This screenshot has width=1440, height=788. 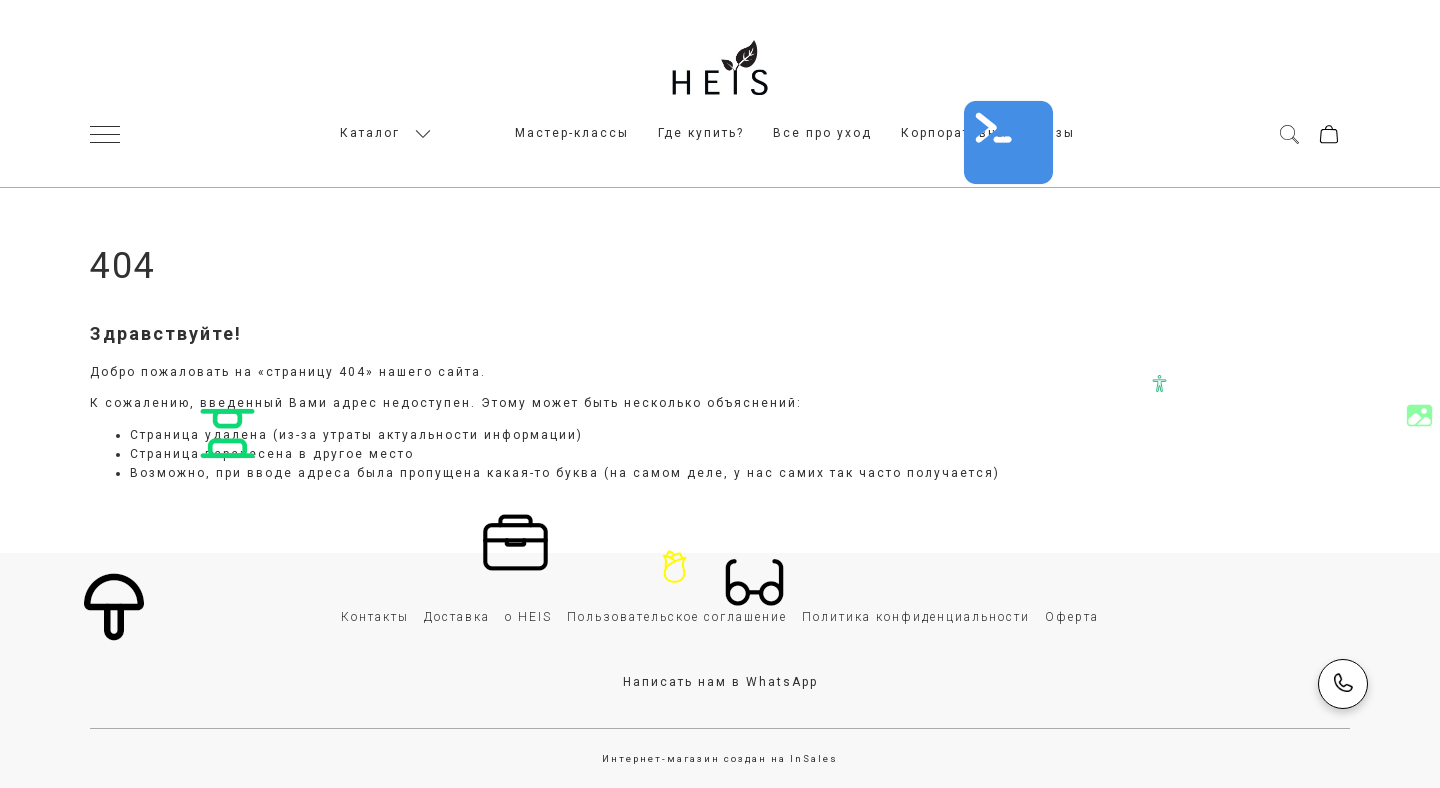 What do you see at coordinates (1419, 415) in the screenshot?
I see `view image or photo` at bounding box center [1419, 415].